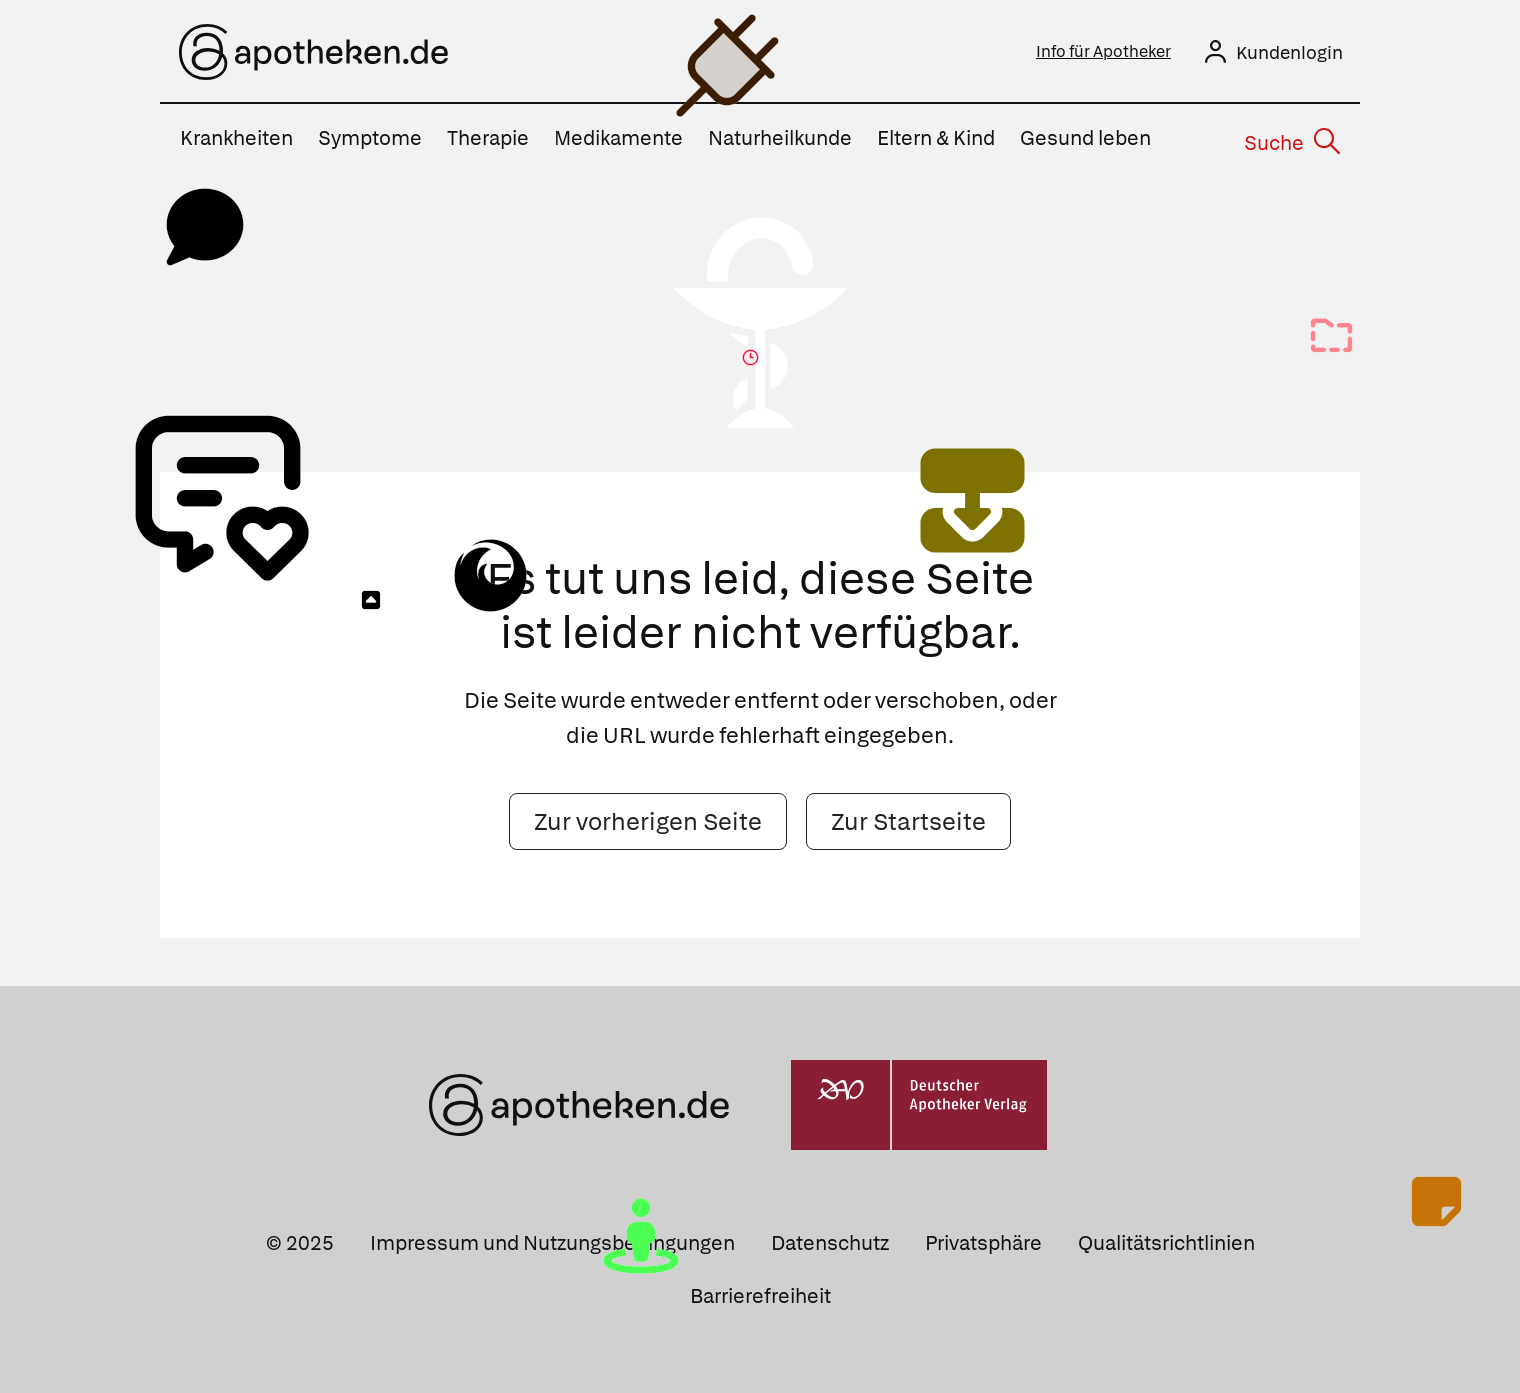 The width and height of the screenshot is (1520, 1393). What do you see at coordinates (371, 600) in the screenshot?
I see `expand content upward` at bounding box center [371, 600].